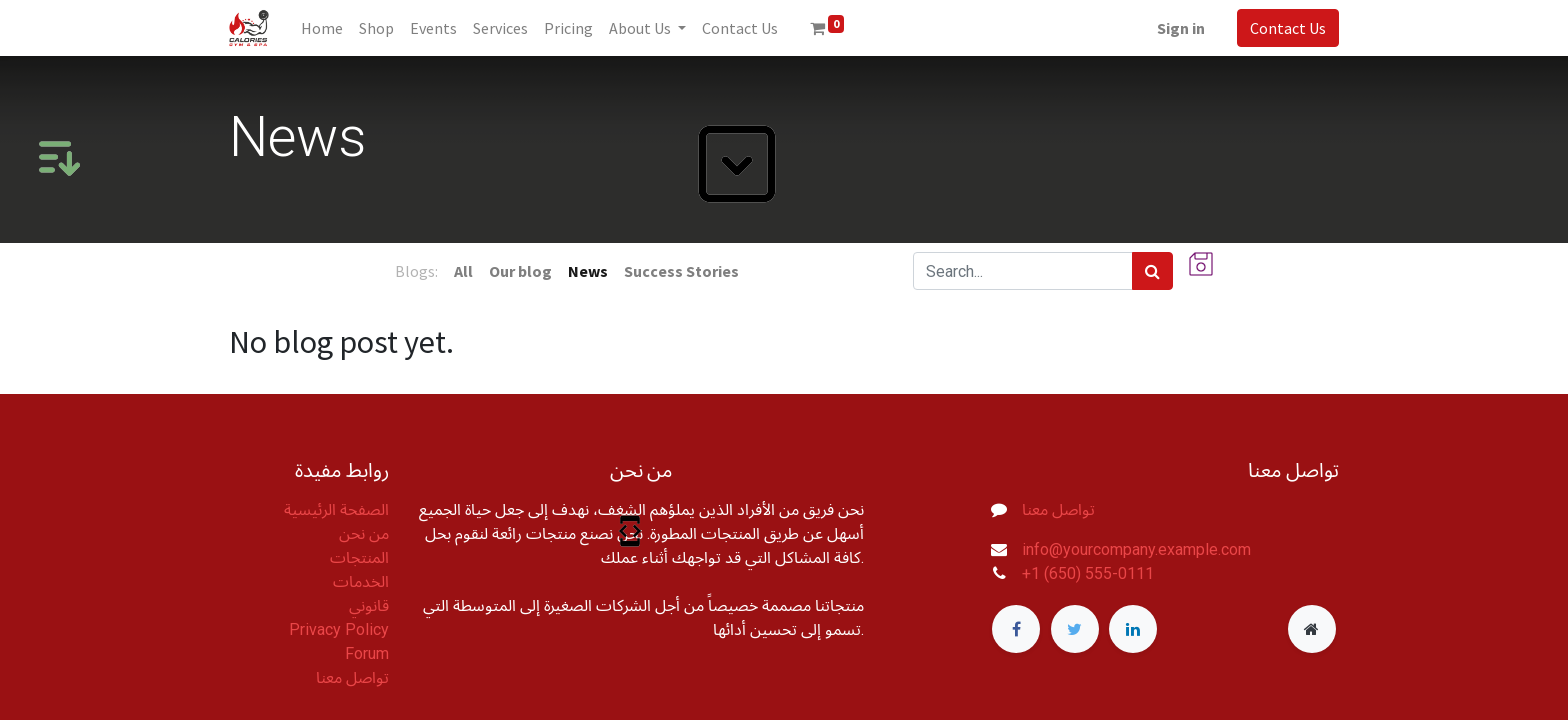 This screenshot has width=1568, height=720. Describe the element at coordinates (737, 164) in the screenshot. I see `open a dropdown menu` at that location.